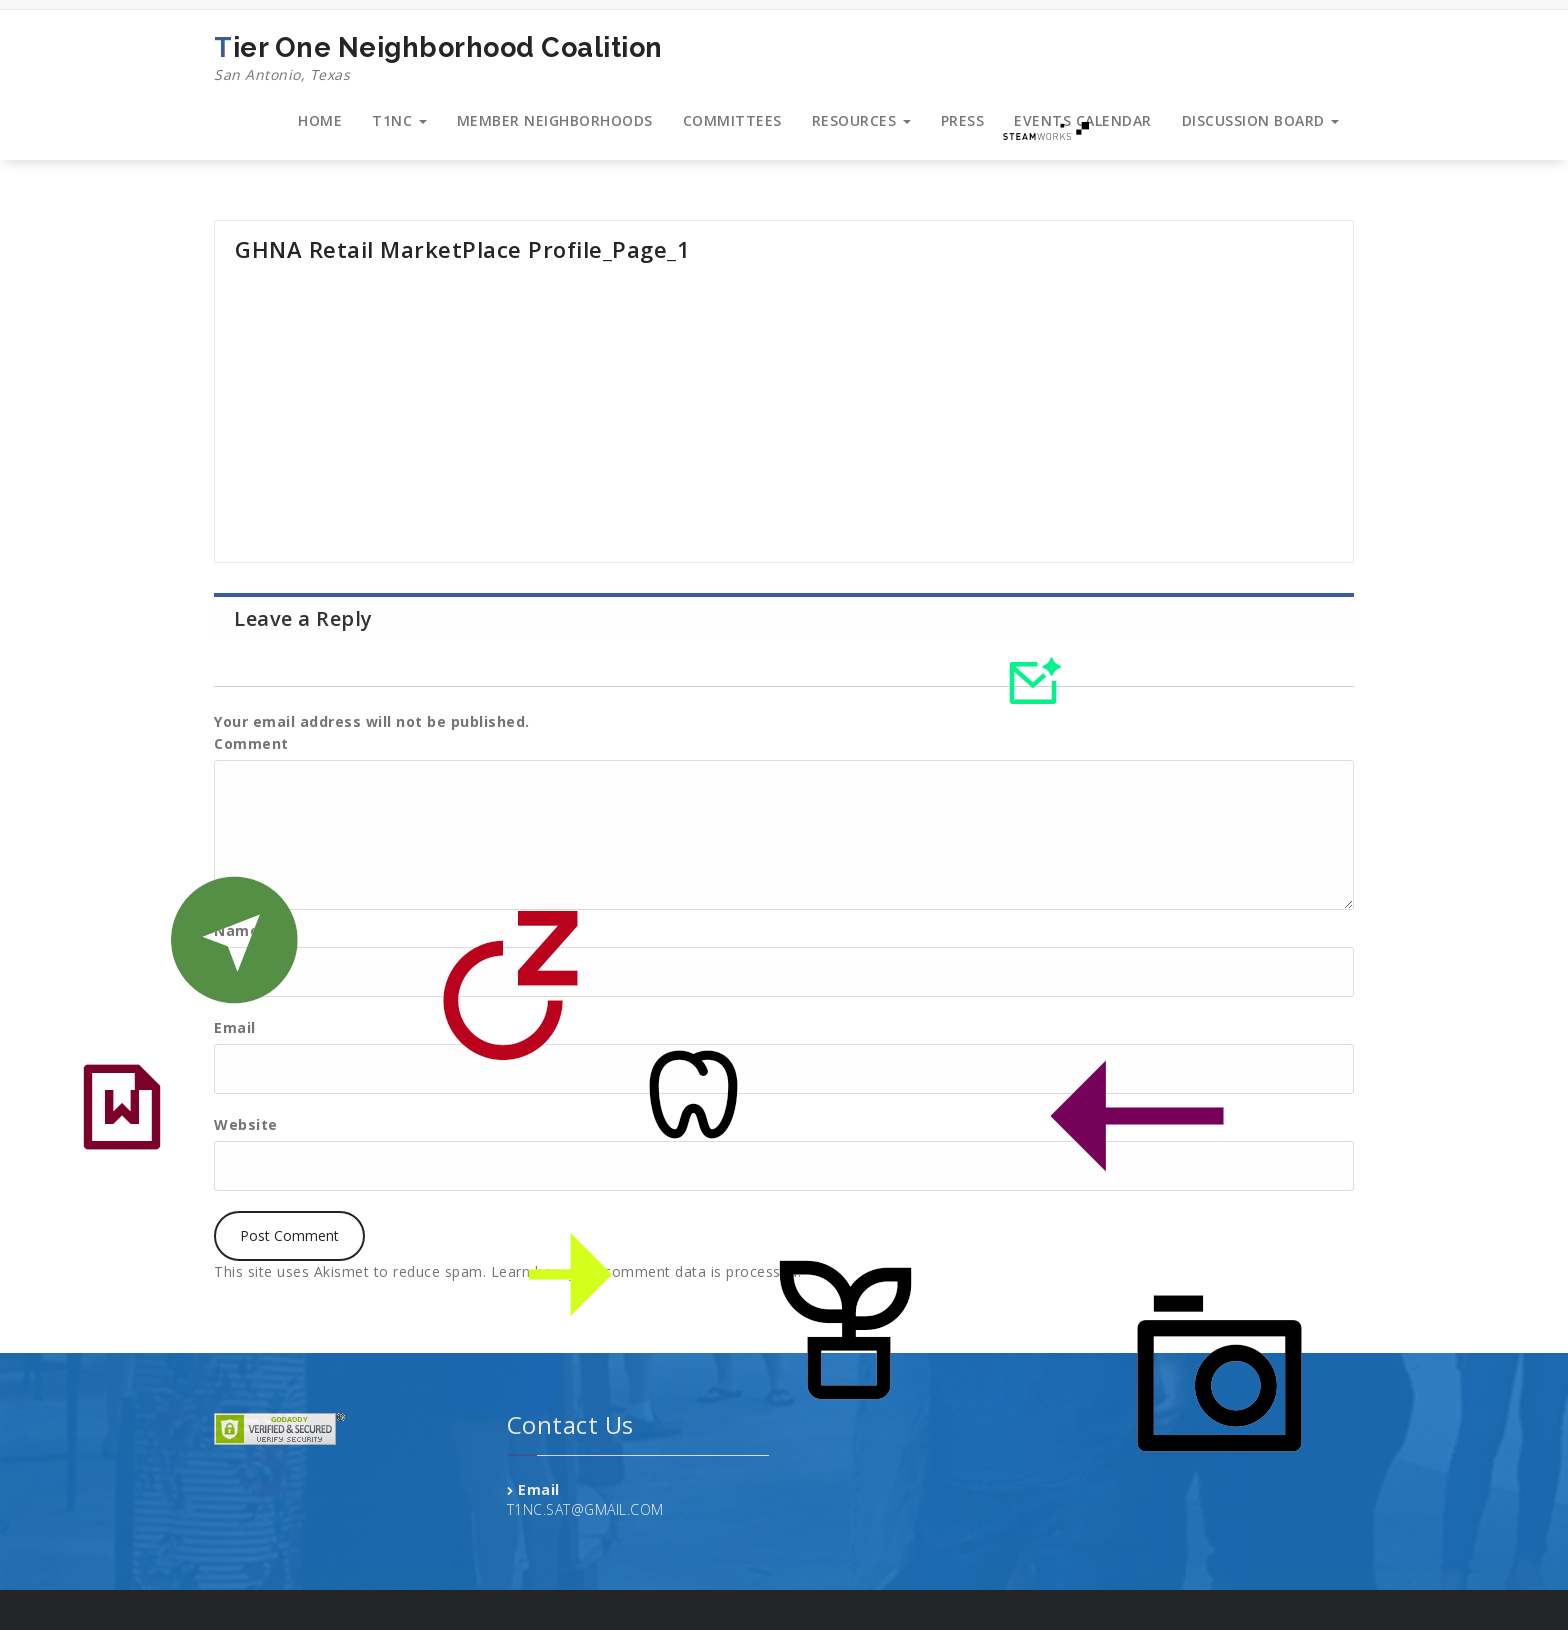 The image size is (1568, 1630). Describe the element at coordinates (122, 1107) in the screenshot. I see `open a Microsoft Word document` at that location.